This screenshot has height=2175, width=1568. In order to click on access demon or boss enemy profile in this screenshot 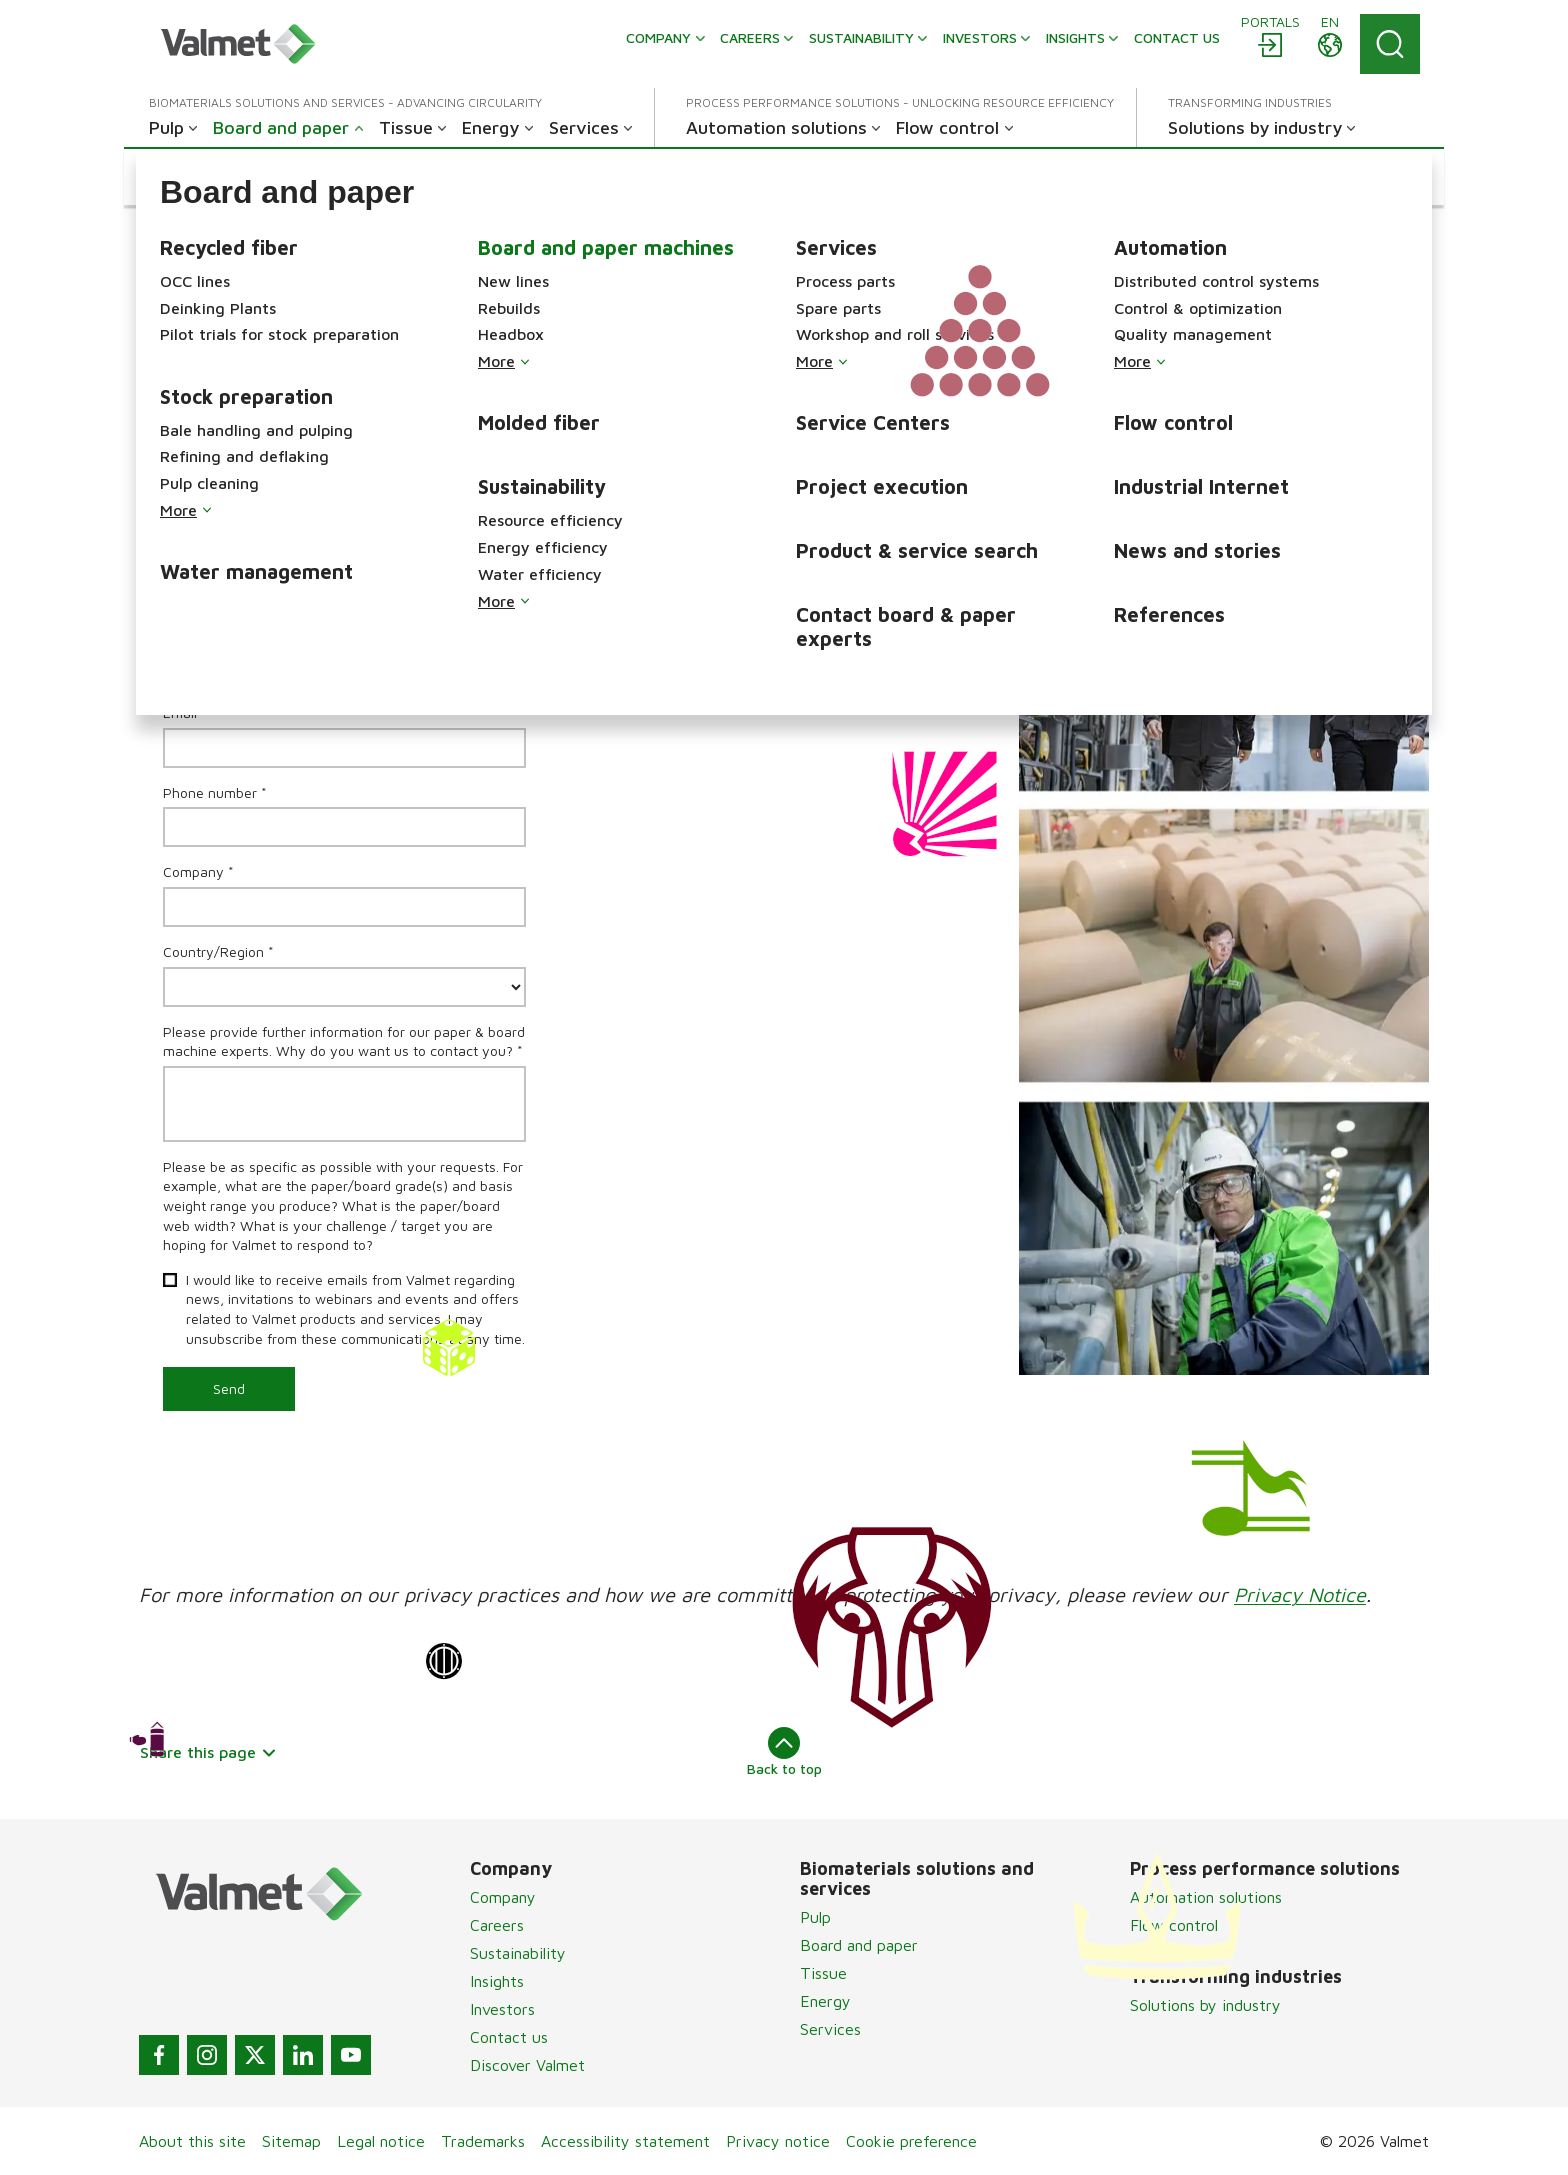, I will do `click(891, 1627)`.